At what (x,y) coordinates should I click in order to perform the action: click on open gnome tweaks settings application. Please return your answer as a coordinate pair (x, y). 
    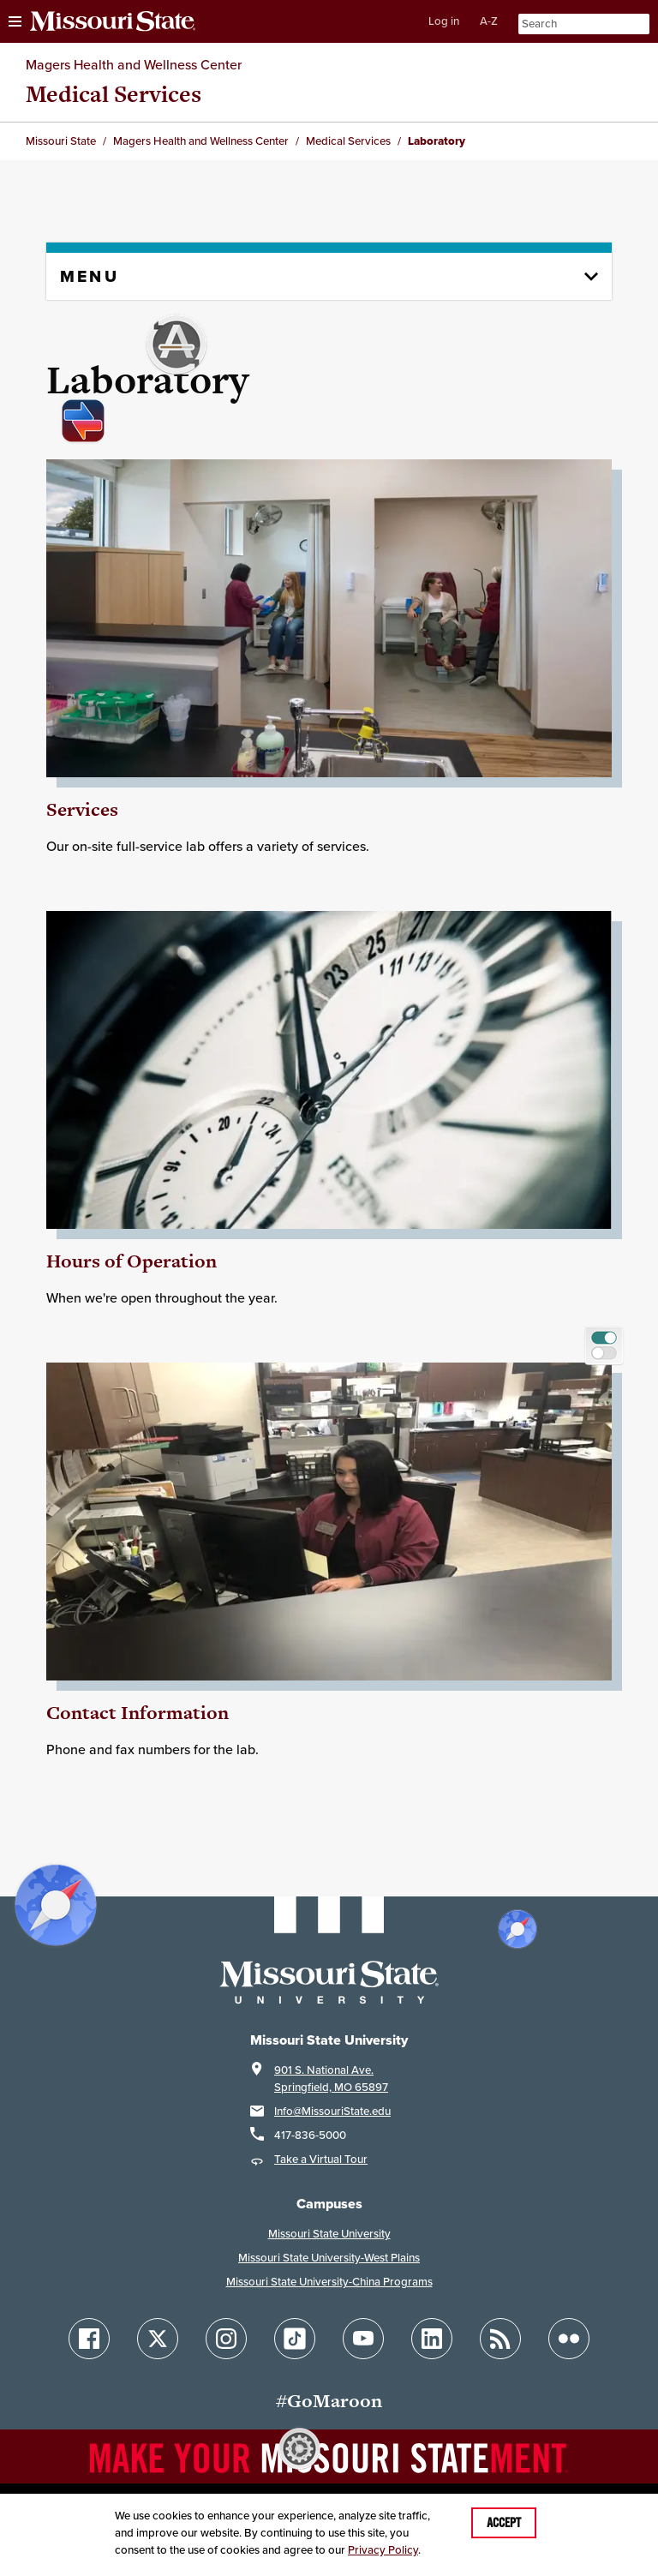
    Looking at the image, I should click on (604, 1345).